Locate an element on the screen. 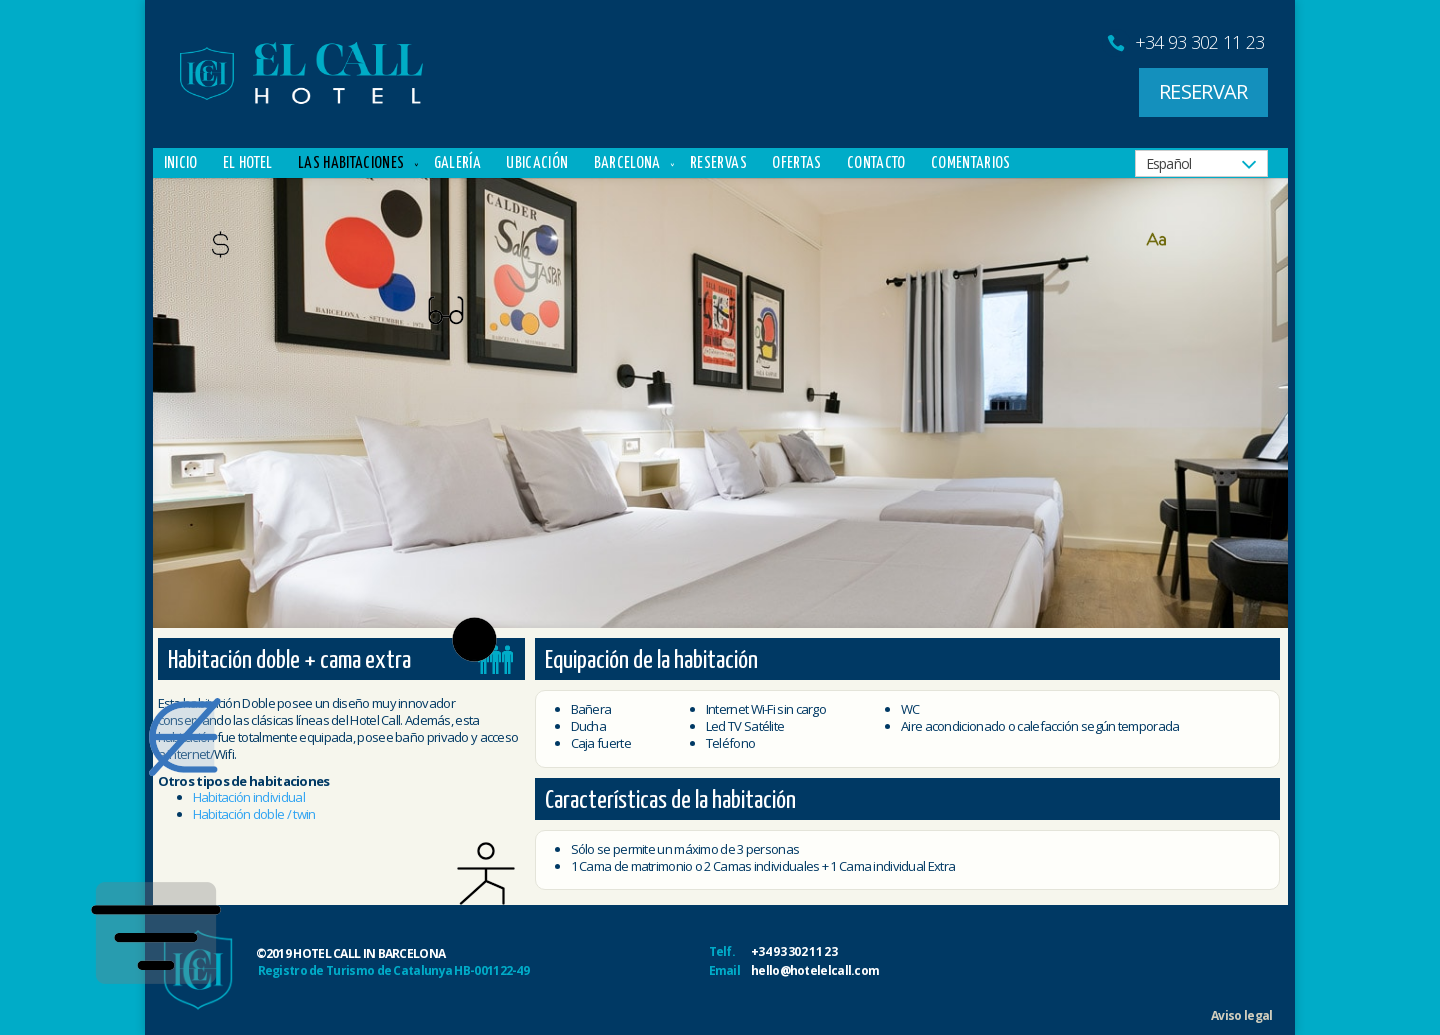 This screenshot has width=1440, height=1035. access tai chi or meditation exercises is located at coordinates (486, 876).